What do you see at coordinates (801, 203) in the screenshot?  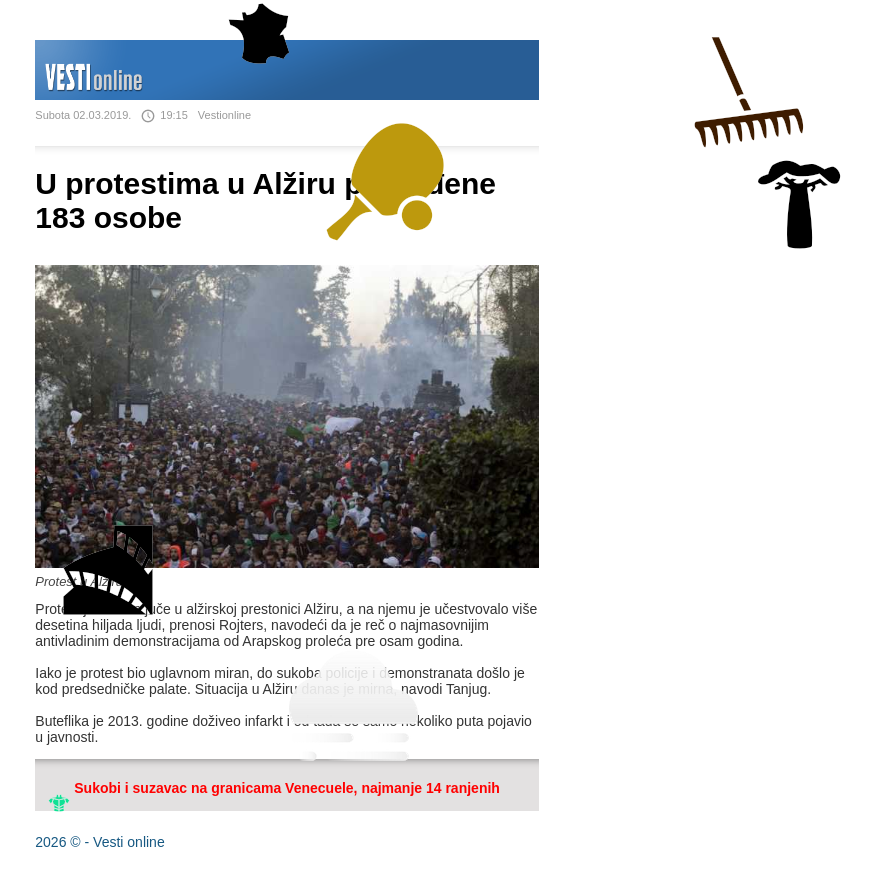 I see `represents african or savanna themed content` at bounding box center [801, 203].